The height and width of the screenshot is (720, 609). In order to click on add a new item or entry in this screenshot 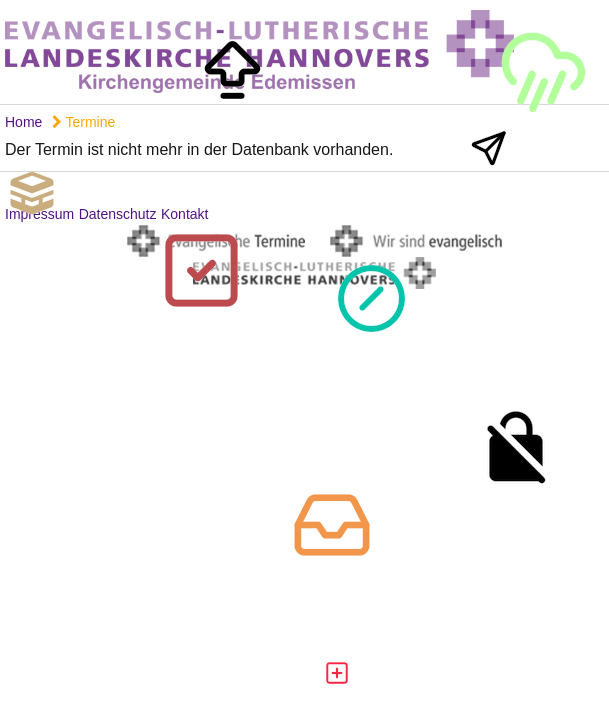, I will do `click(337, 673)`.